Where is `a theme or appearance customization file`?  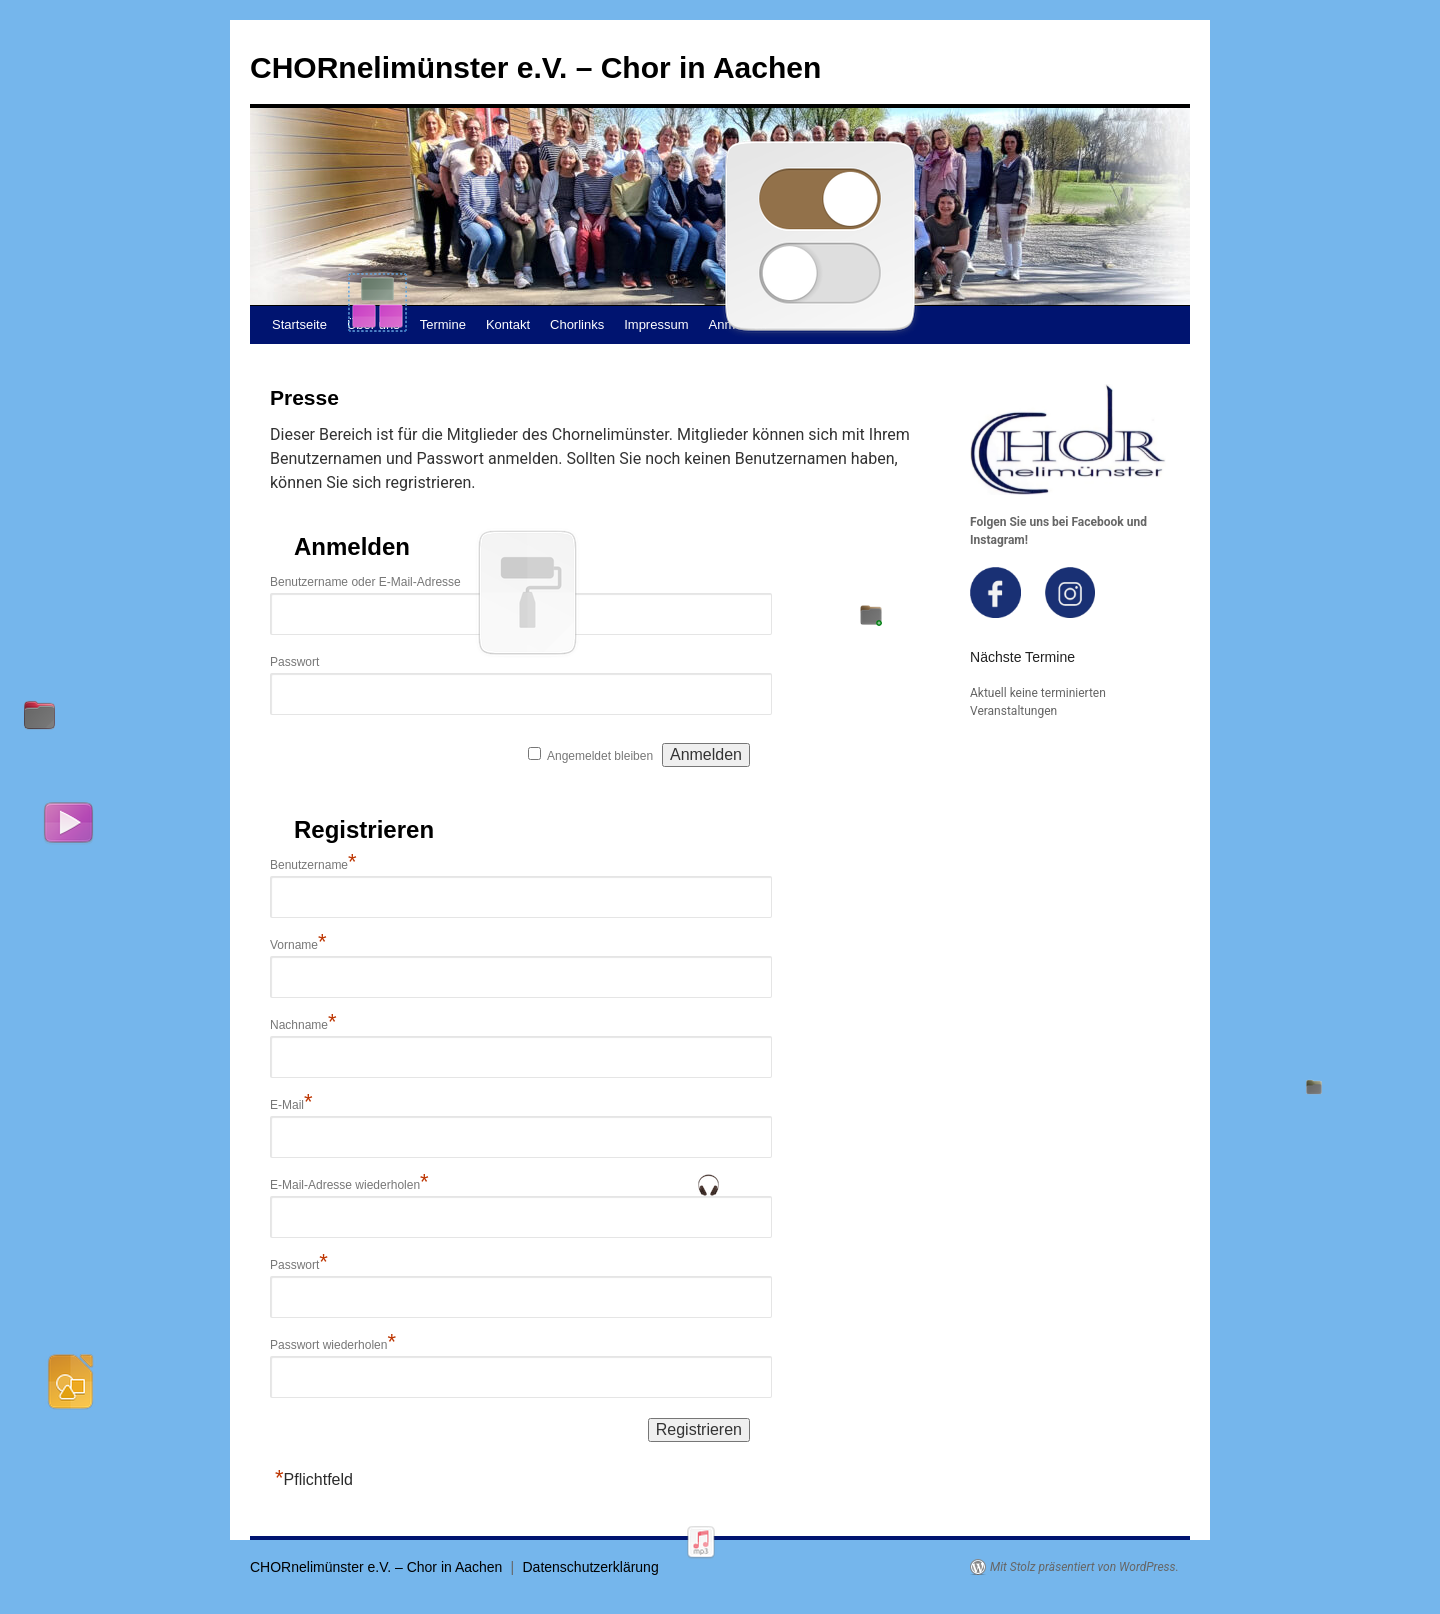 a theme or appearance customization file is located at coordinates (527, 592).